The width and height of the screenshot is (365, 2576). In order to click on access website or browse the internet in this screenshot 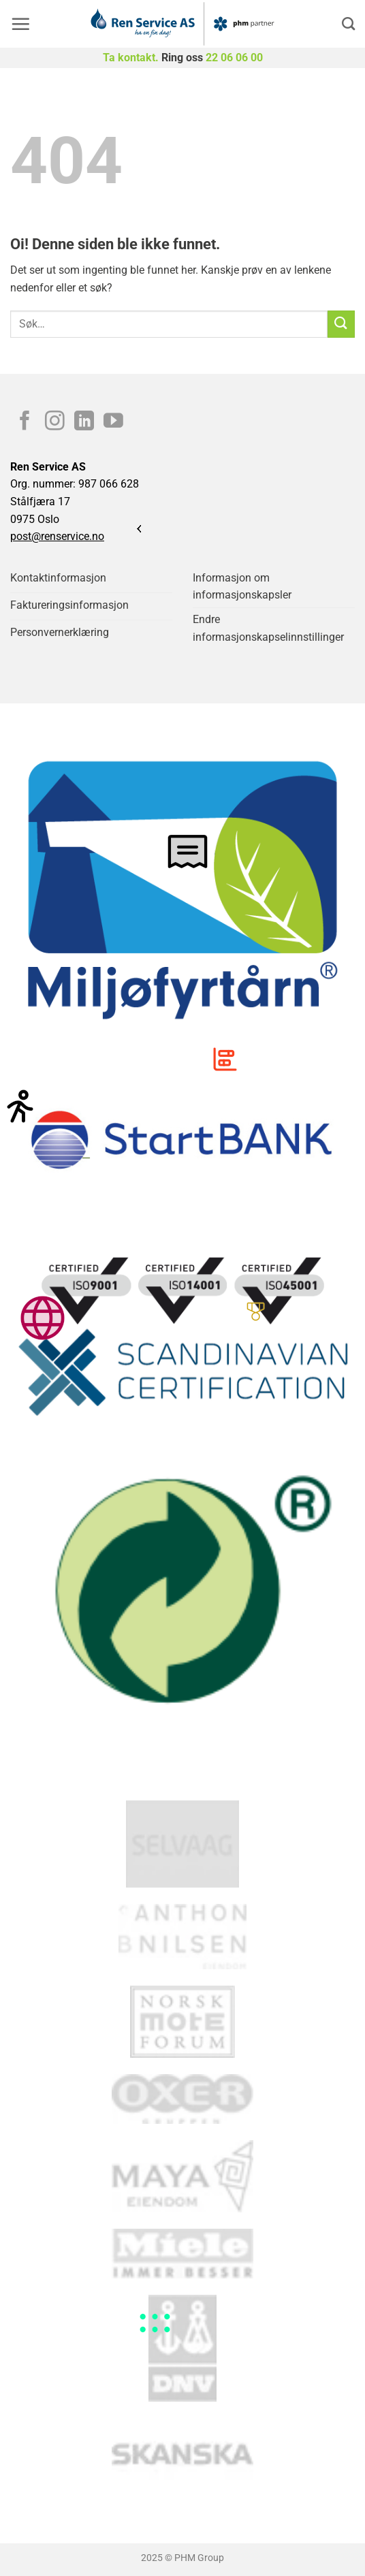, I will do `click(42, 1318)`.